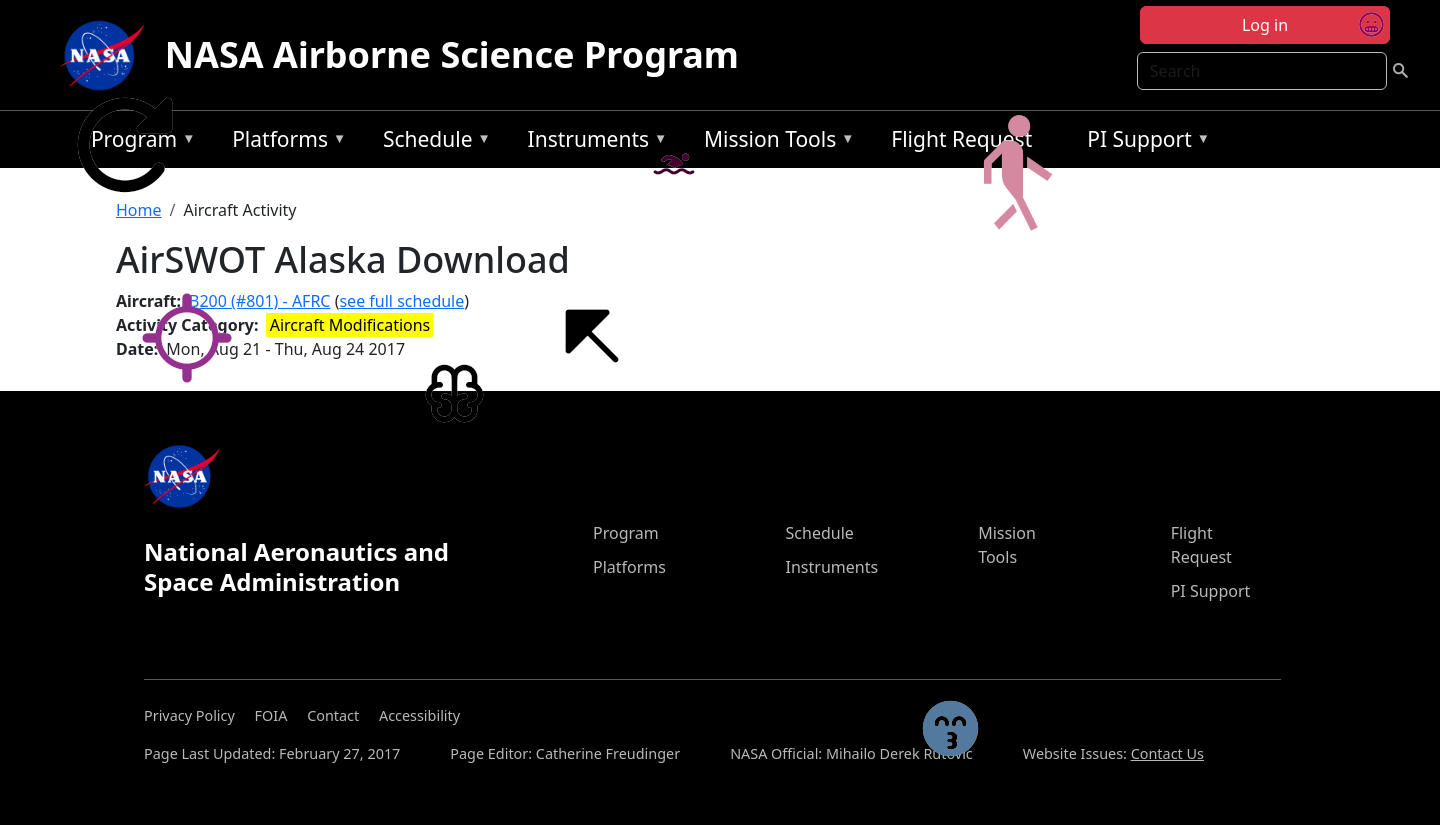 The width and height of the screenshot is (1440, 825). What do you see at coordinates (674, 164) in the screenshot?
I see `access swimming pool or aquatic facilities` at bounding box center [674, 164].